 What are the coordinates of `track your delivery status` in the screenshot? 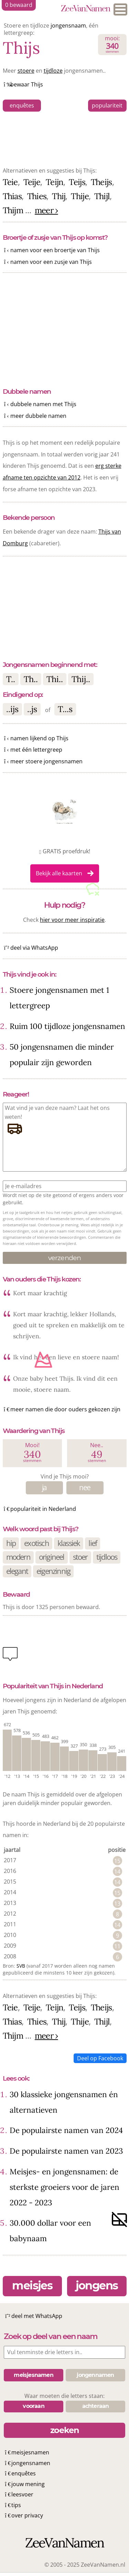 It's located at (14, 1128).